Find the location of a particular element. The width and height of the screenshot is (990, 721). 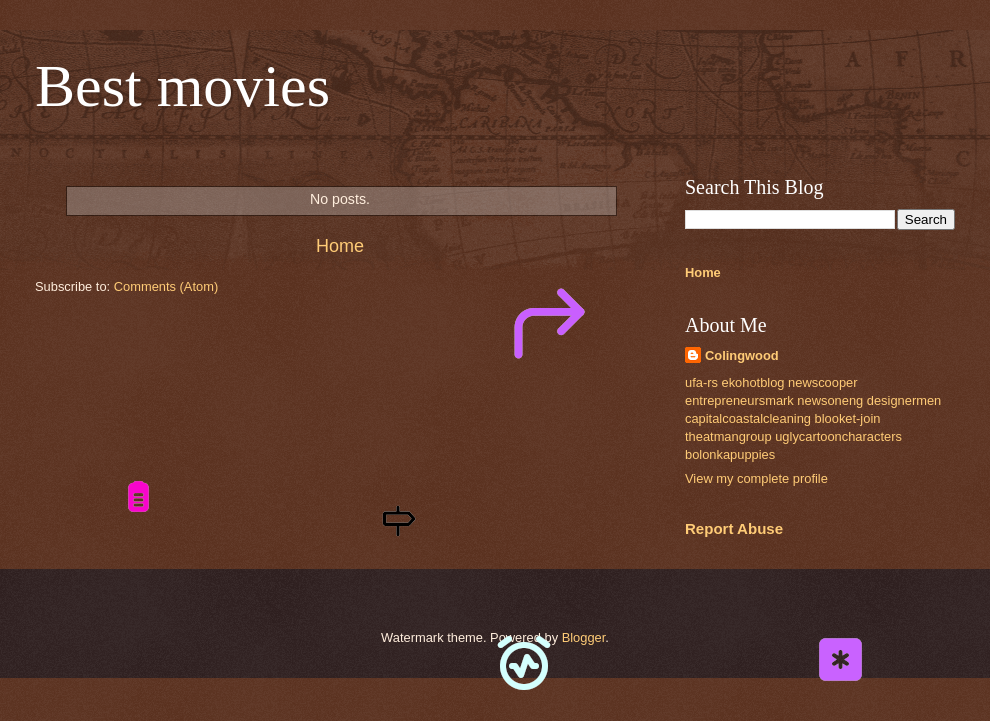

indicates medium battery level (approximately 60%) is located at coordinates (138, 496).